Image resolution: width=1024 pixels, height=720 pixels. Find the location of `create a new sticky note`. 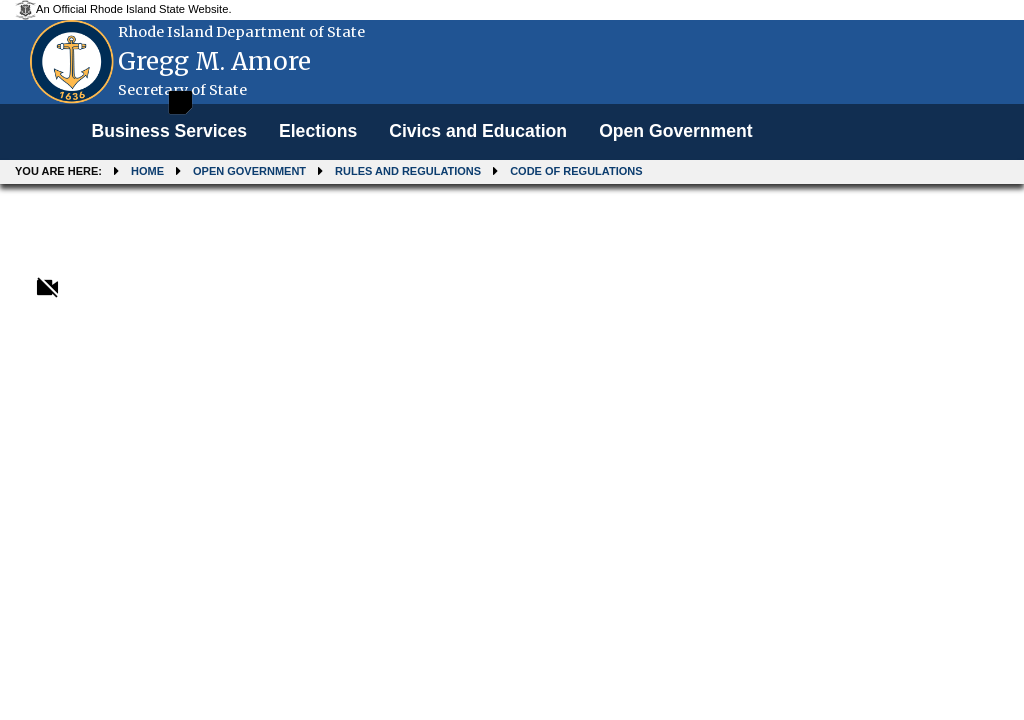

create a new sticky note is located at coordinates (180, 102).